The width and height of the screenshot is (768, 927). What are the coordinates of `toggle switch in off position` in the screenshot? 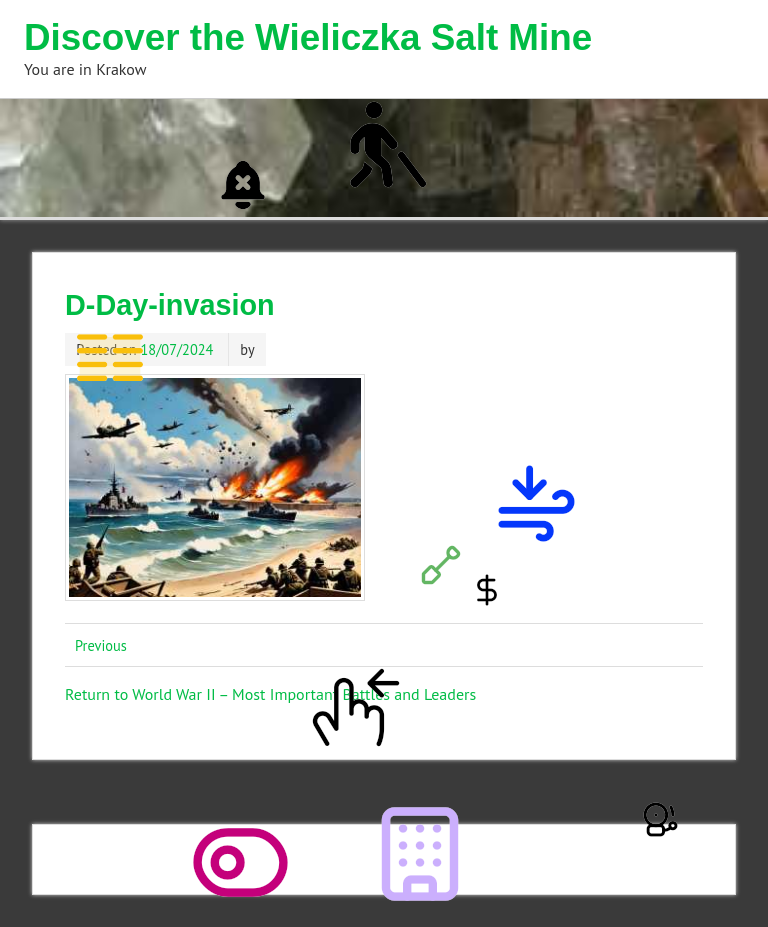 It's located at (240, 862).